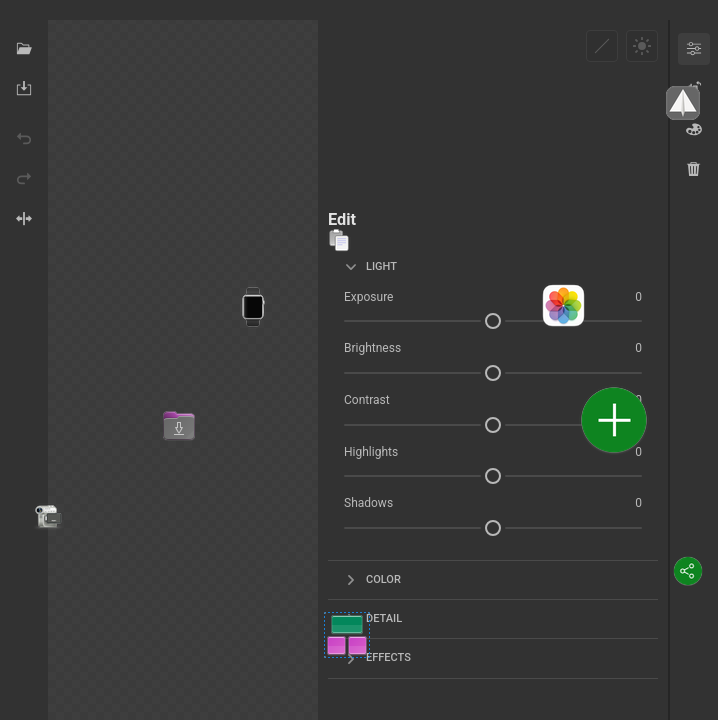 The height and width of the screenshot is (720, 718). Describe the element at coordinates (339, 240) in the screenshot. I see `paste content from clipboard` at that location.